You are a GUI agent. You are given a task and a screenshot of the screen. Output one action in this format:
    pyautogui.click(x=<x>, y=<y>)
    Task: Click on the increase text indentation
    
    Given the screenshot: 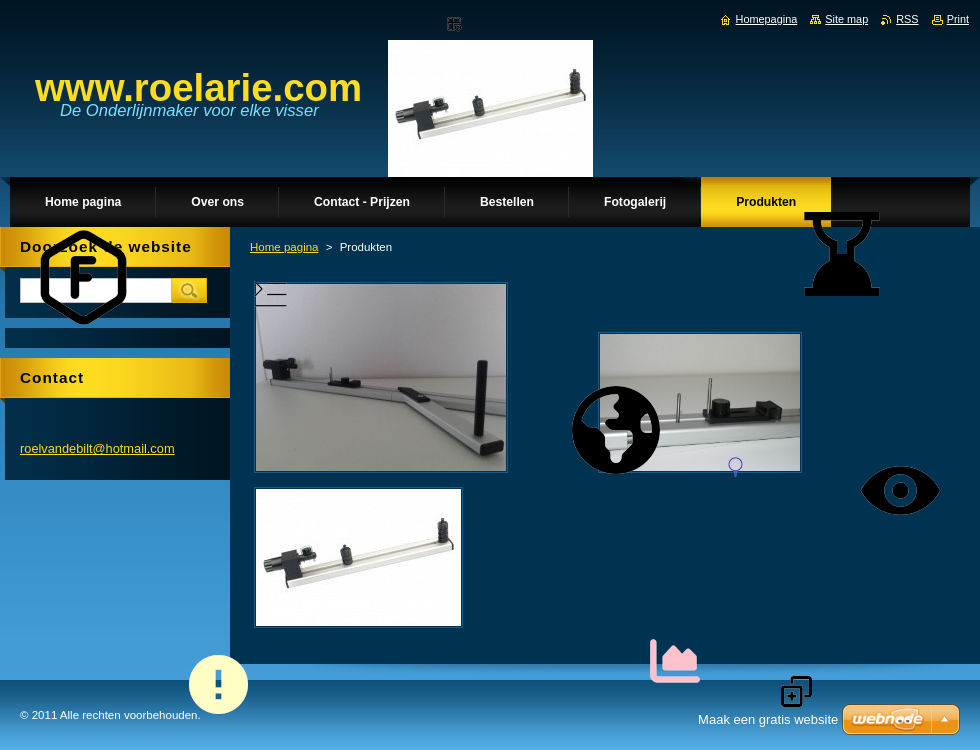 What is the action you would take?
    pyautogui.click(x=270, y=294)
    